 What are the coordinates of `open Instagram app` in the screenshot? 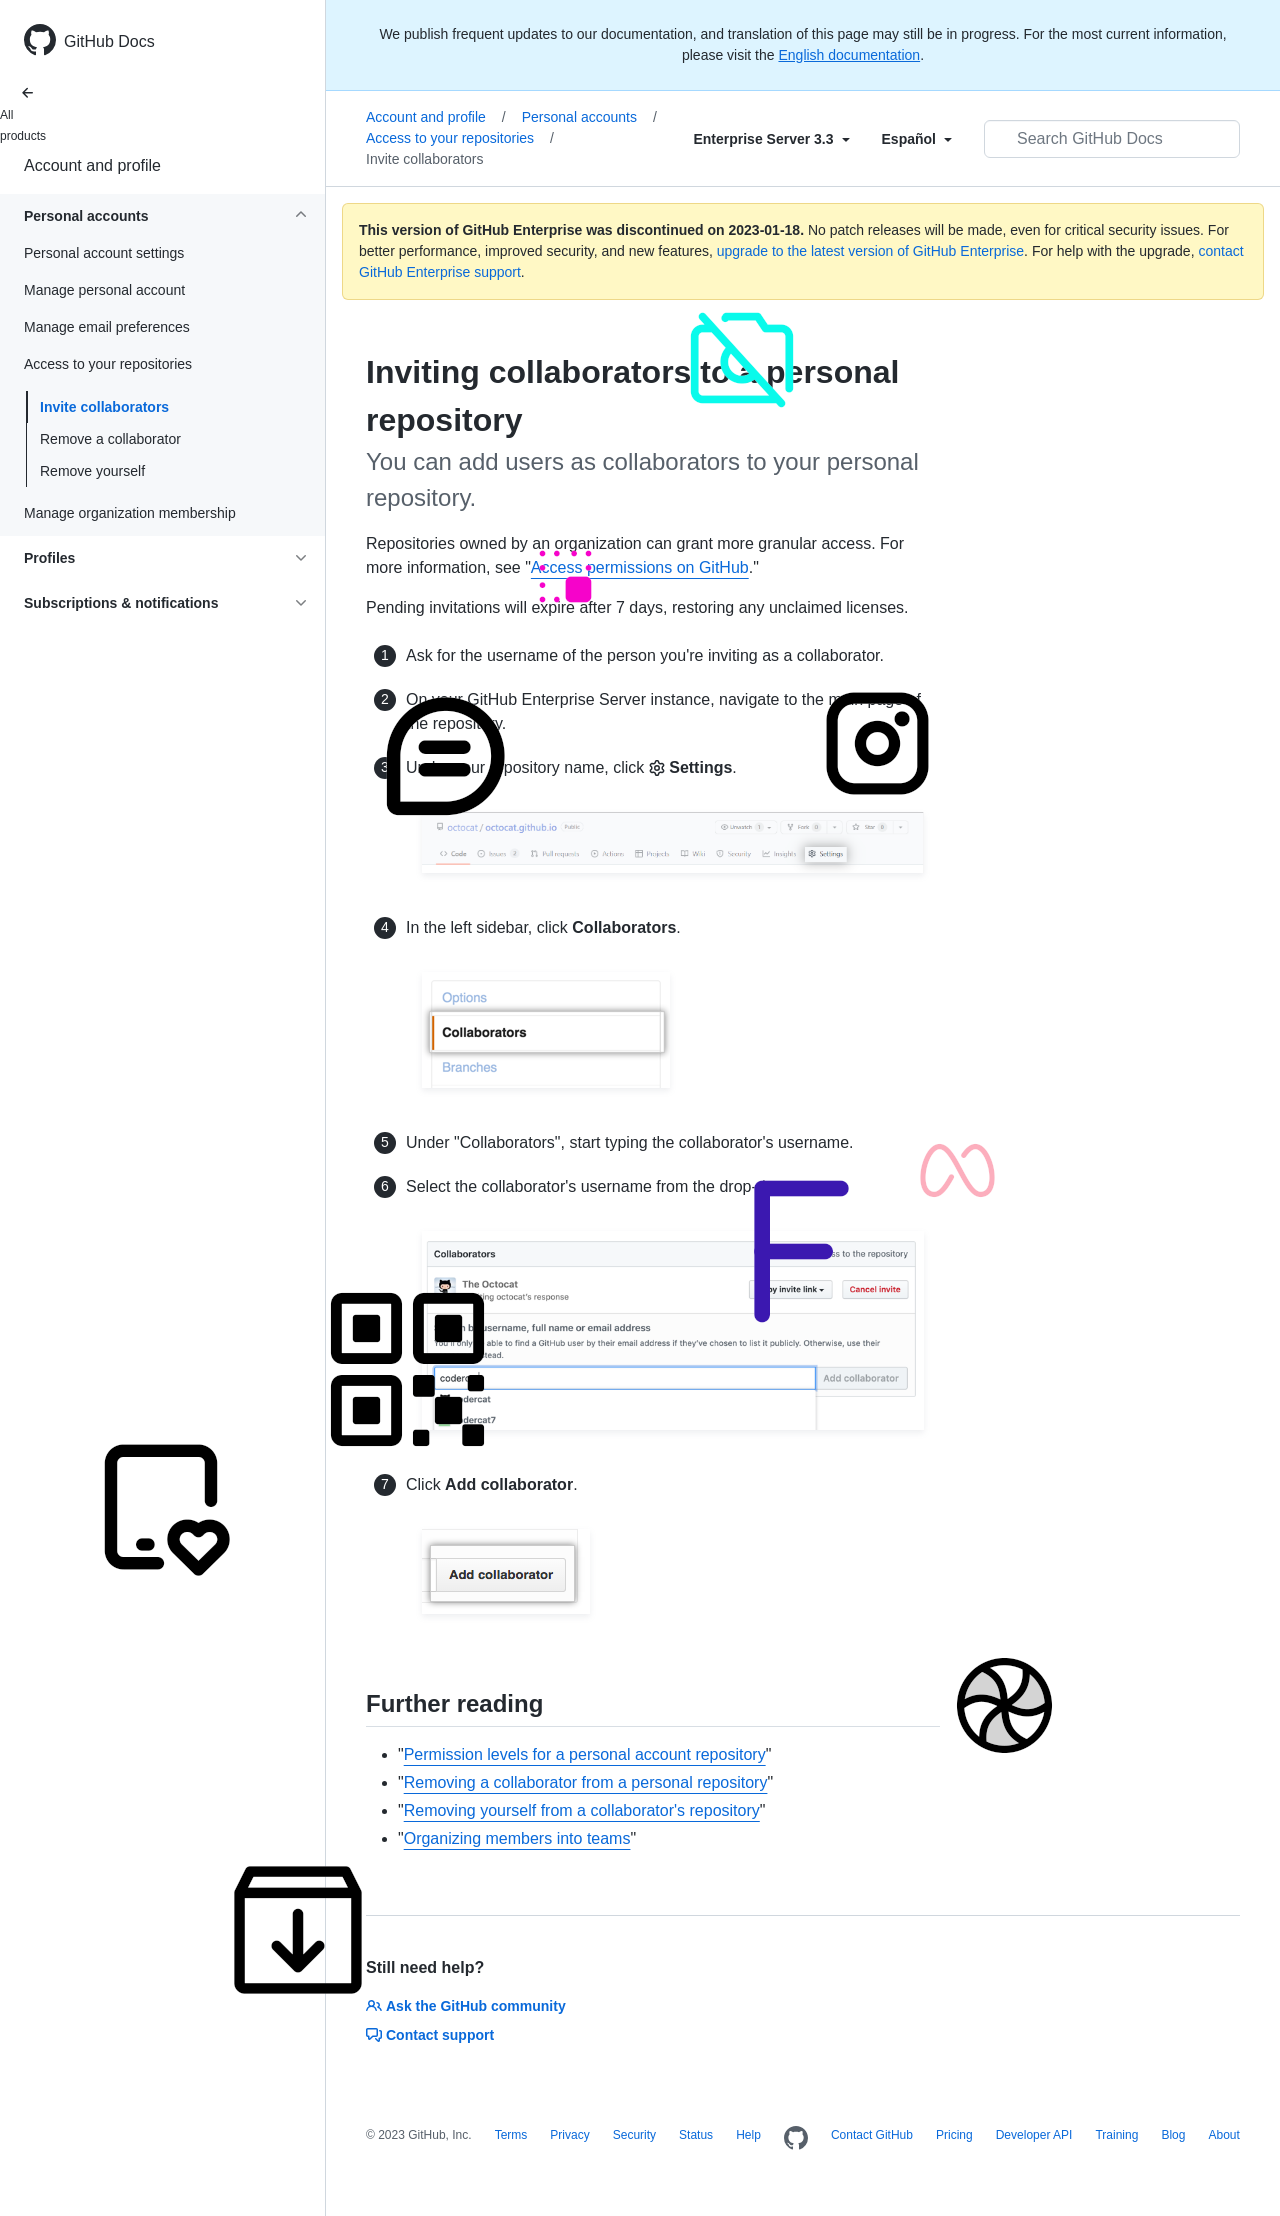 It's located at (877, 743).